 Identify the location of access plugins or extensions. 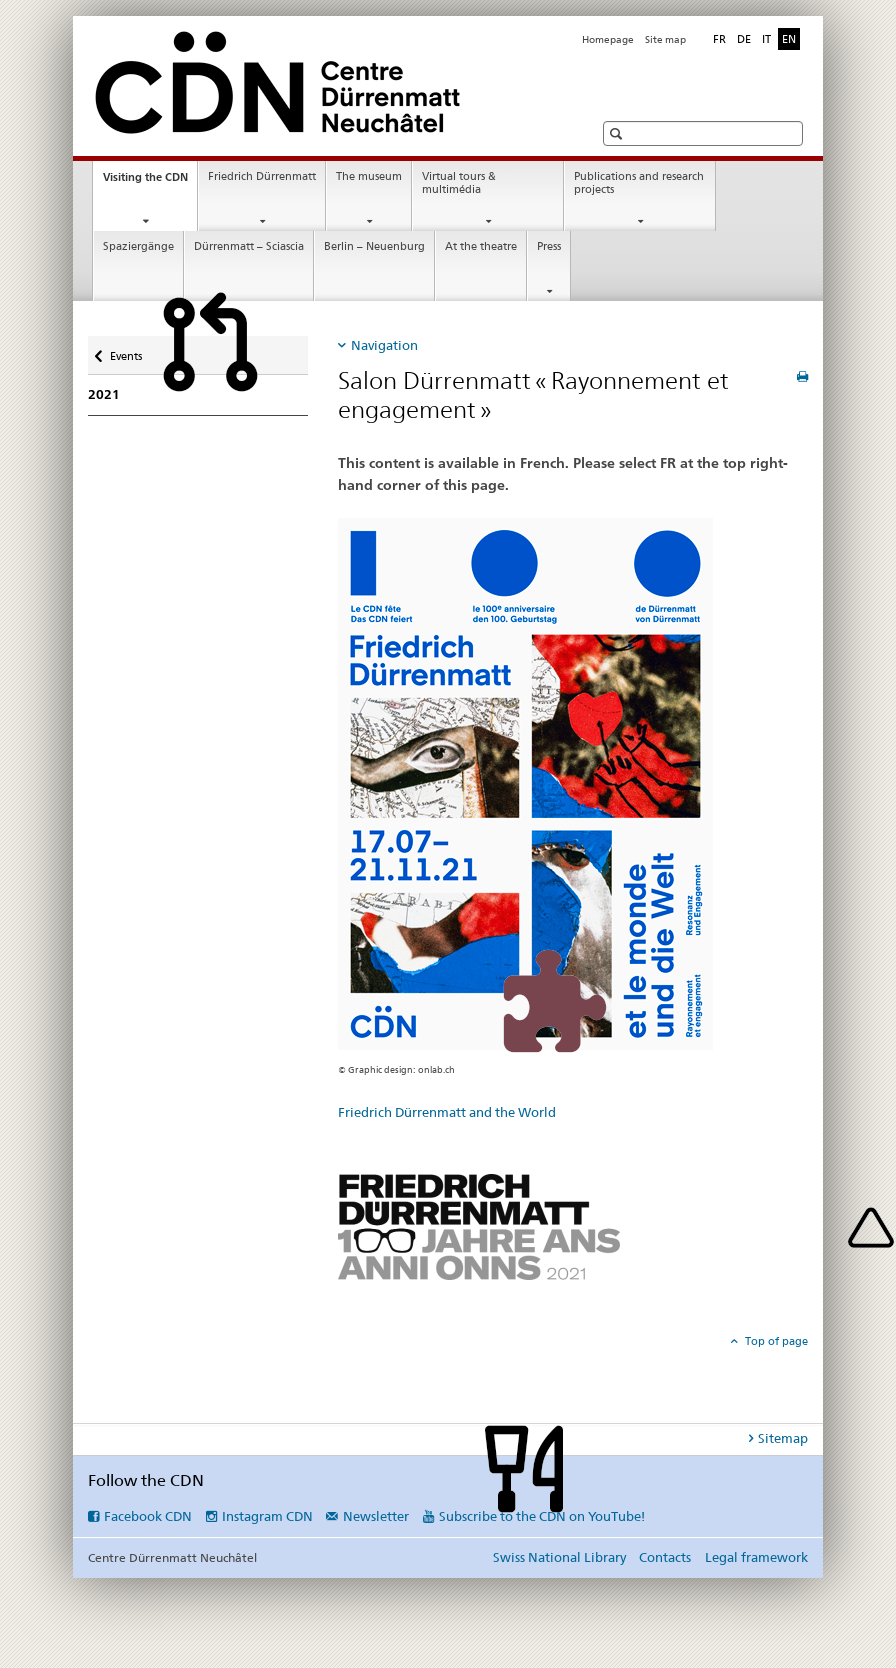
(555, 1001).